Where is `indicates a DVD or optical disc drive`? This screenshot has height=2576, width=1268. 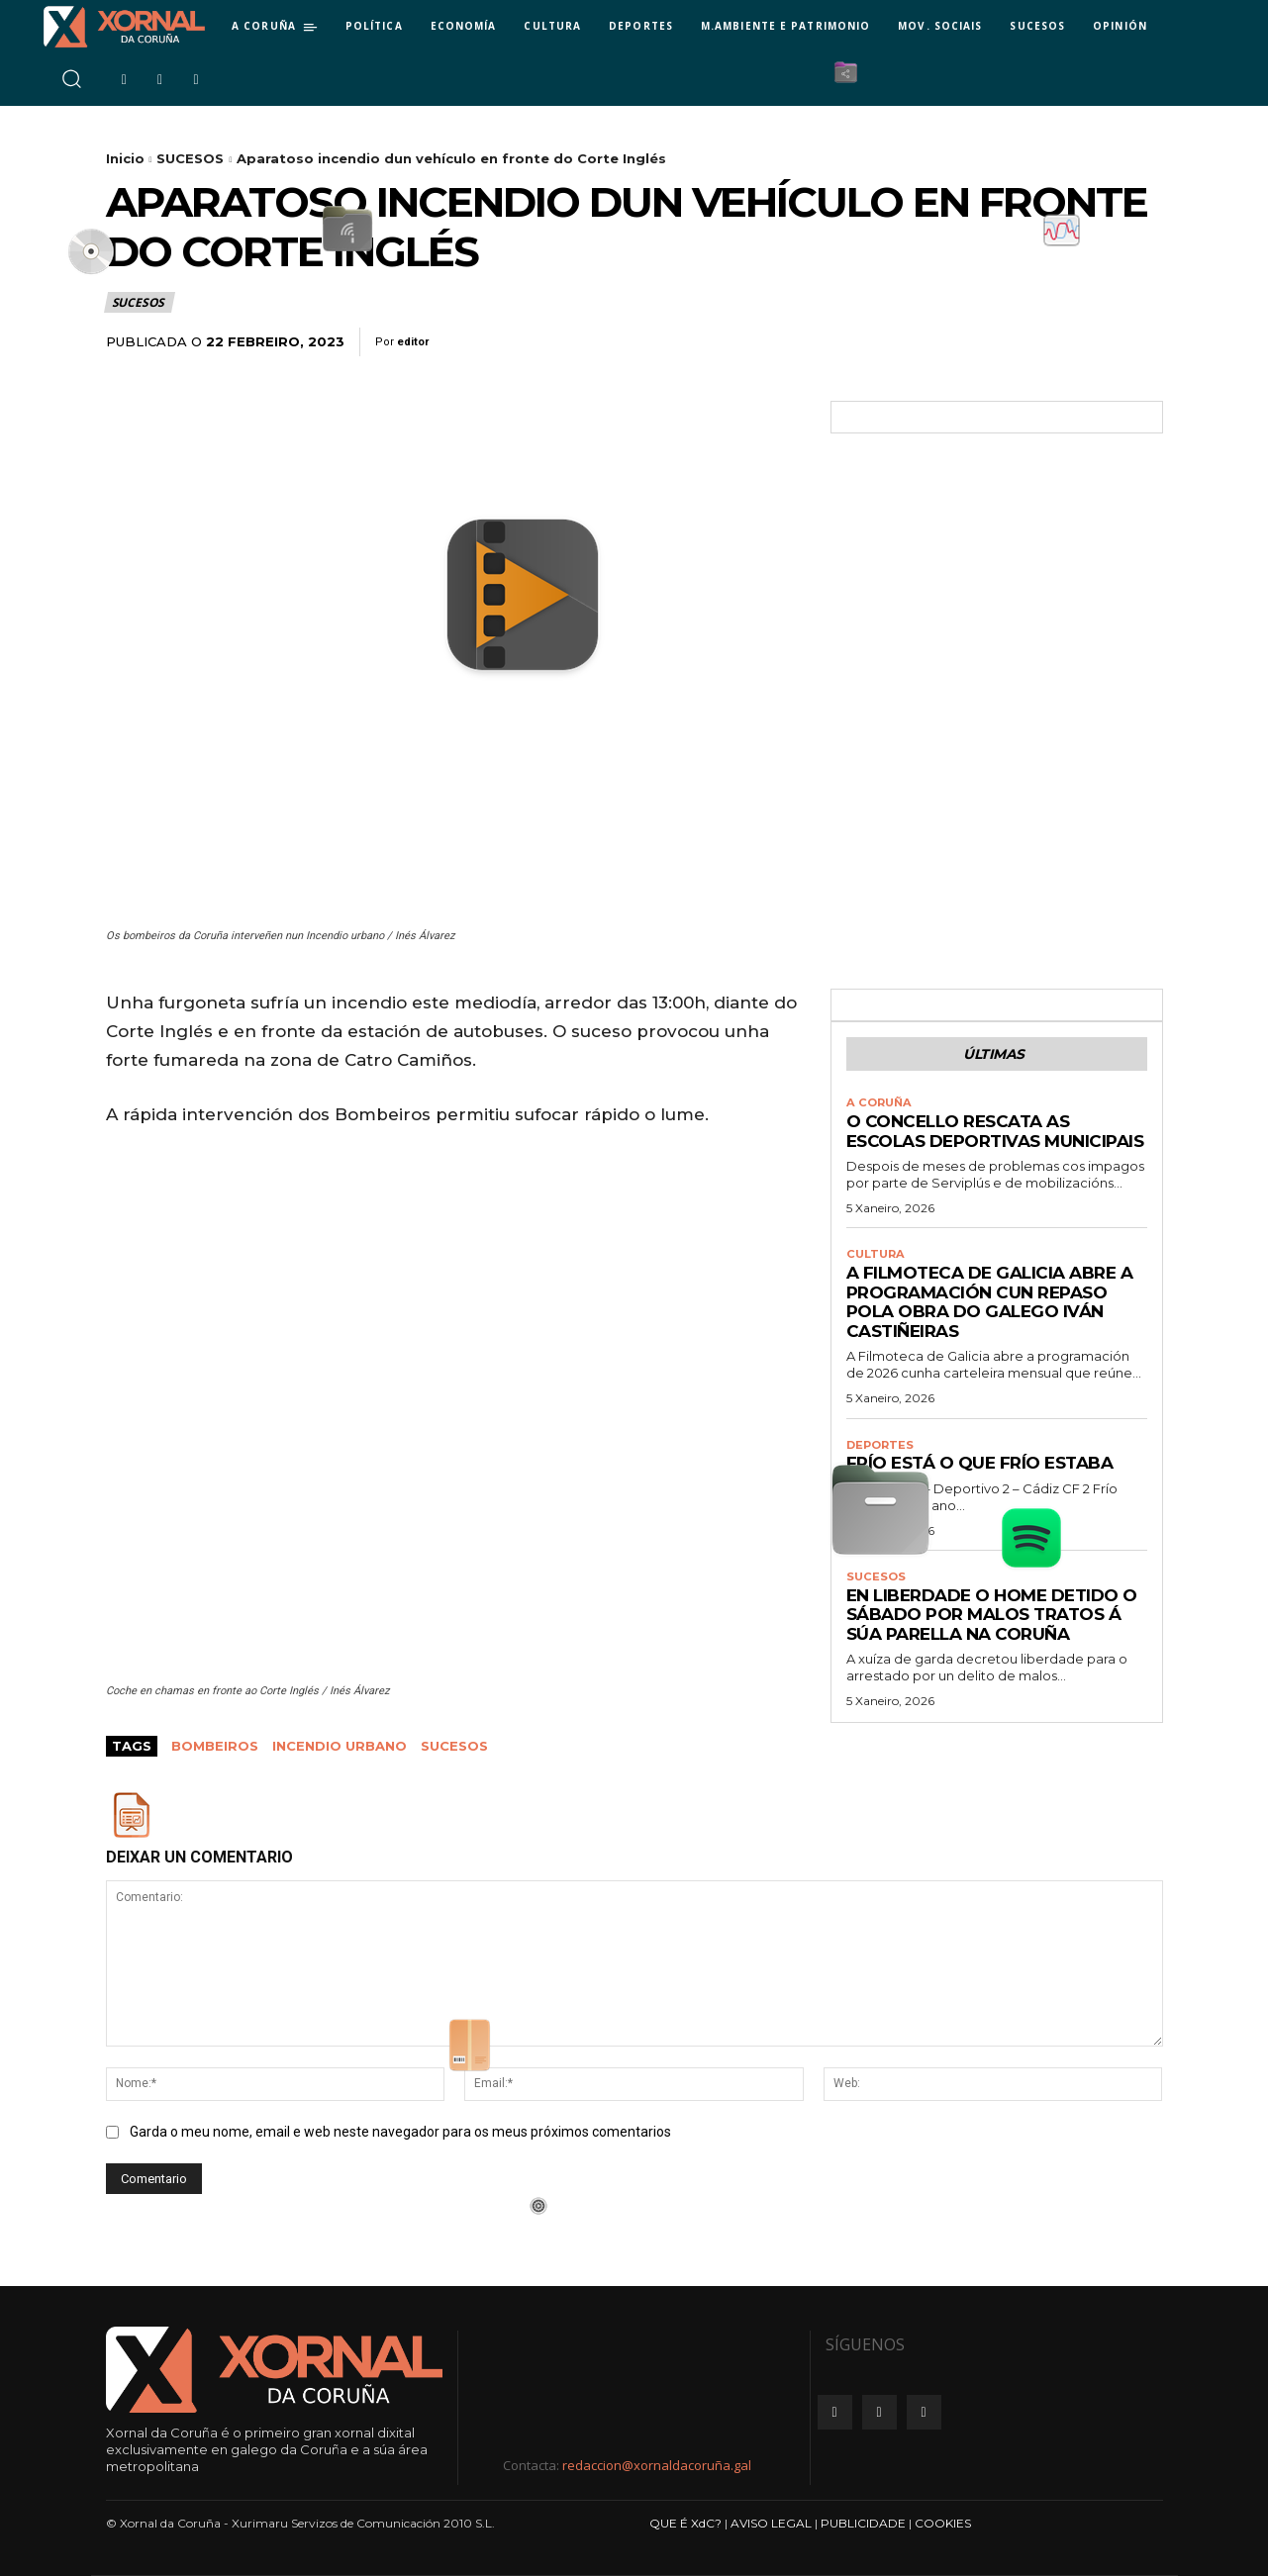
indicates a DVD or optical disc drive is located at coordinates (91, 251).